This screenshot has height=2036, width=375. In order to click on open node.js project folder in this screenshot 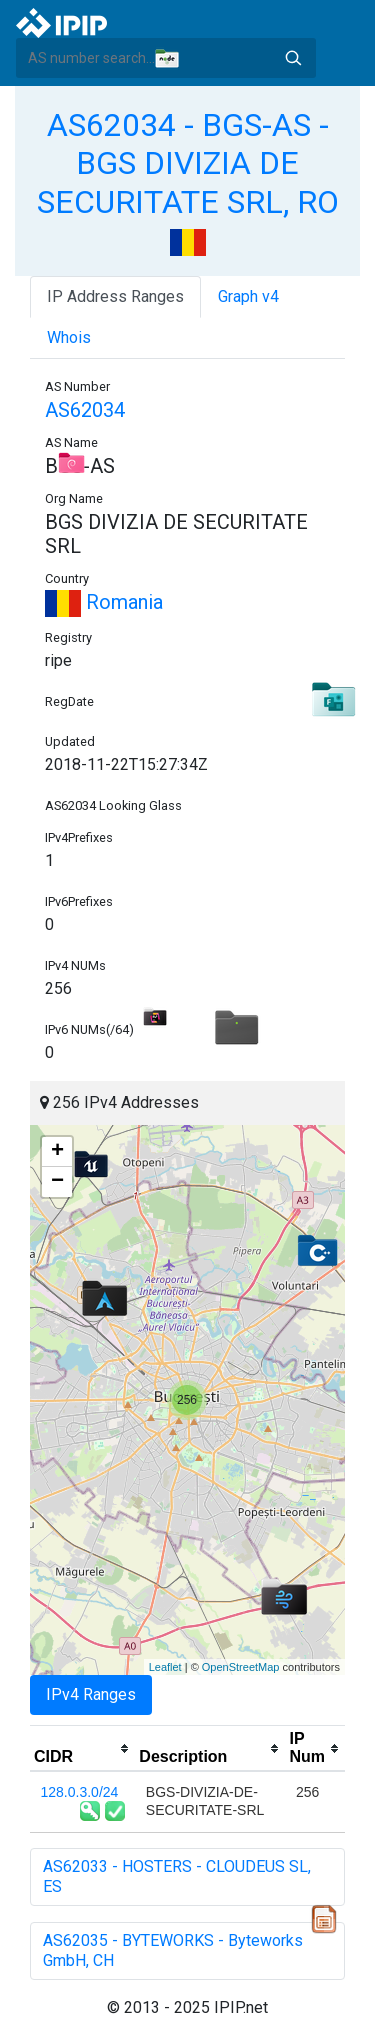, I will do `click(167, 59)`.